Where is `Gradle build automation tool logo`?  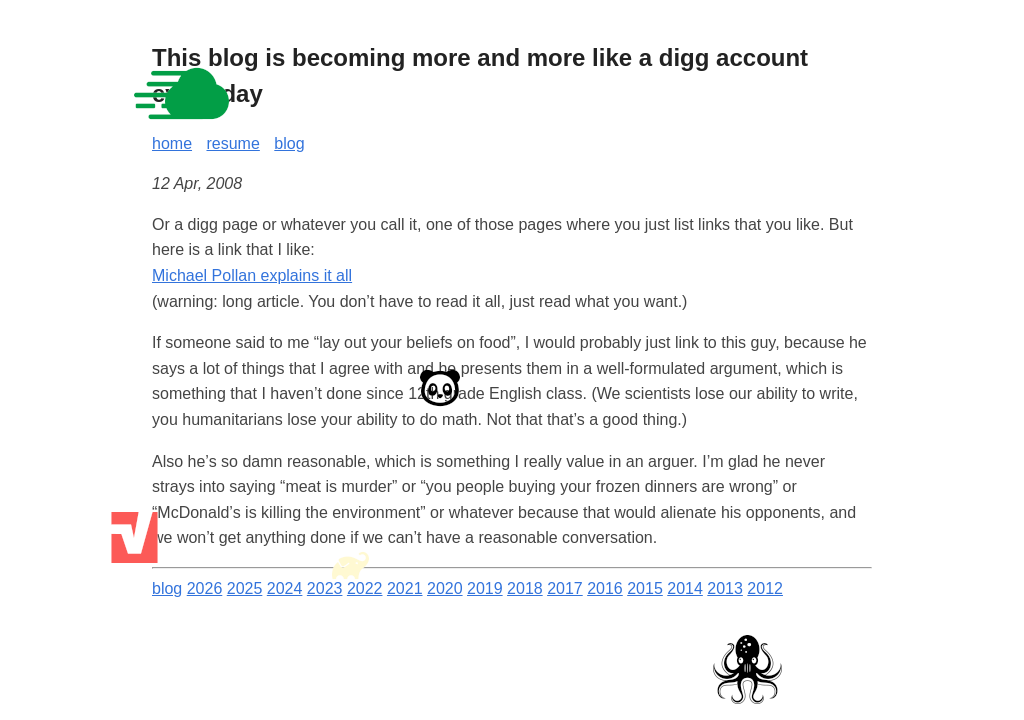
Gradle build automation tool logo is located at coordinates (350, 565).